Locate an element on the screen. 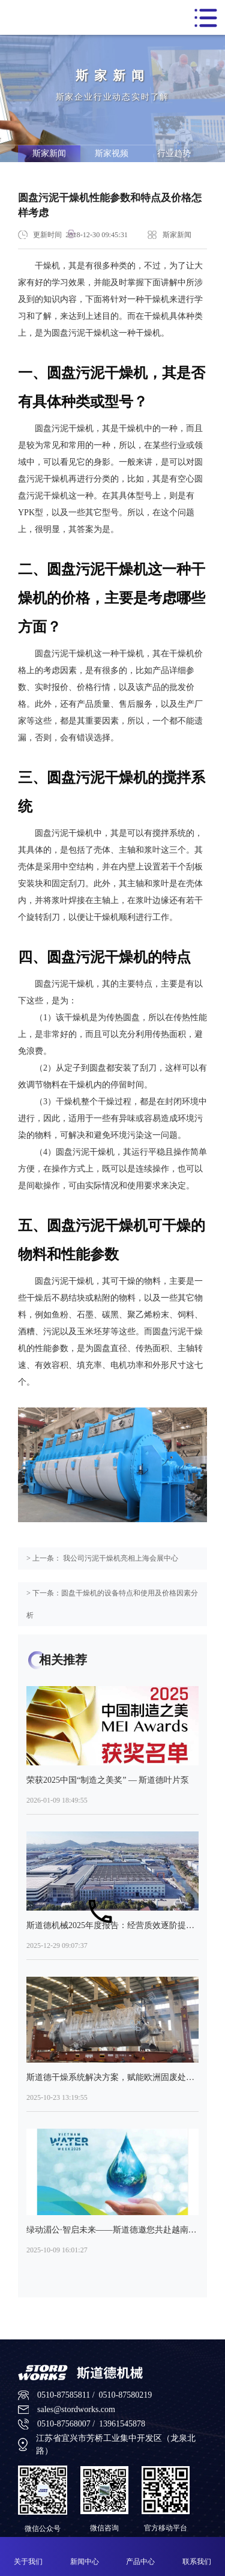  make a phone call is located at coordinates (100, 1911).